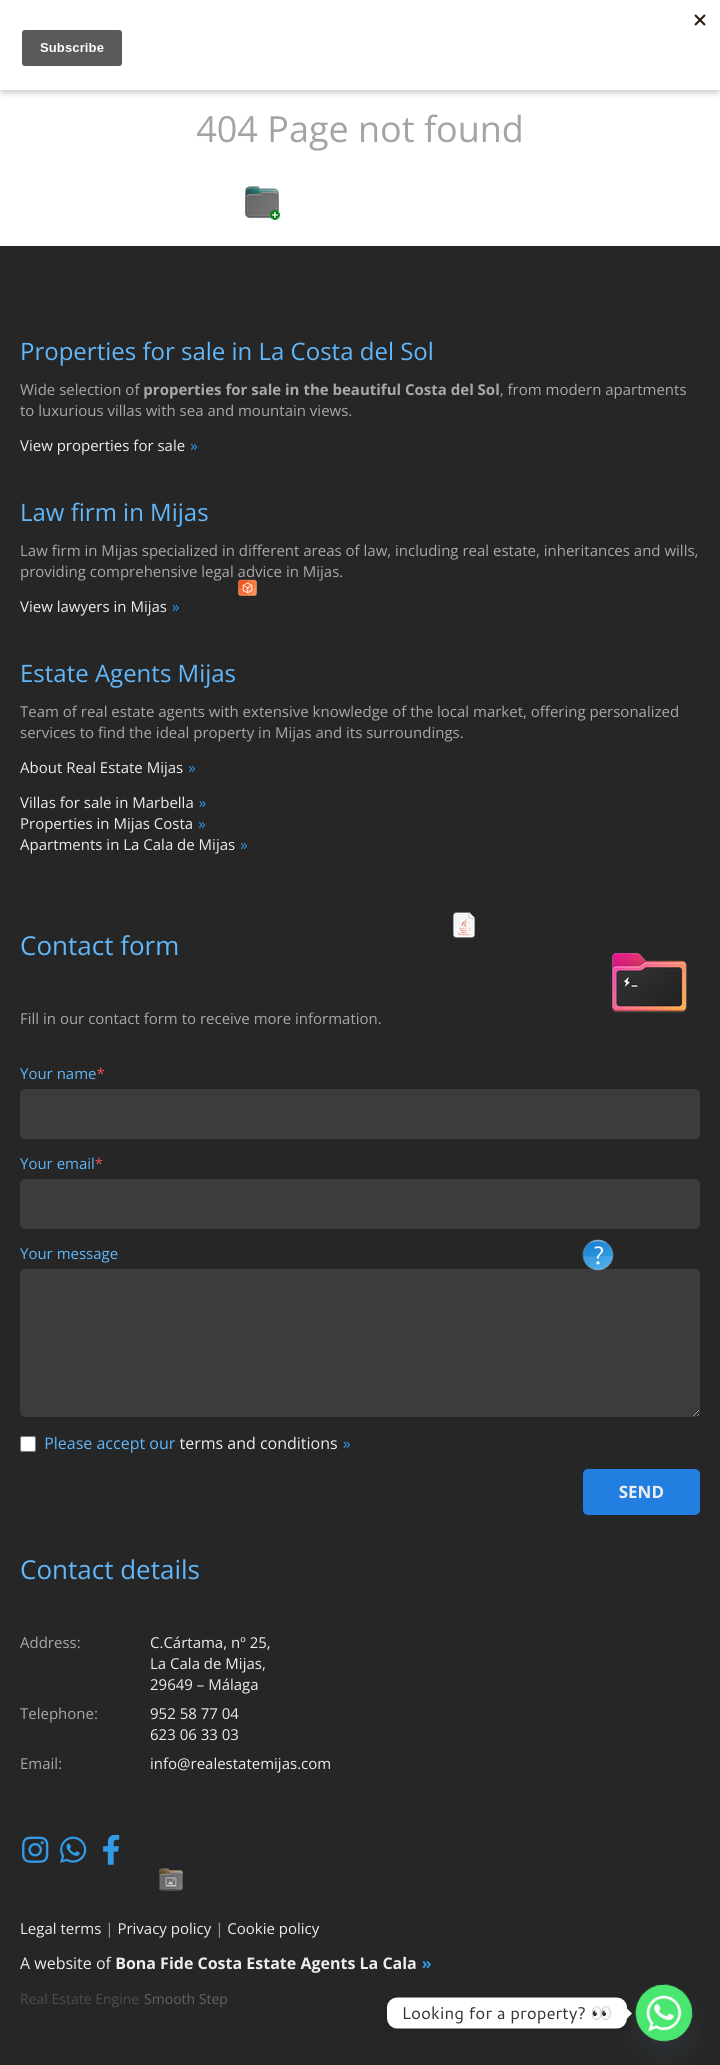  What do you see at coordinates (171, 1879) in the screenshot?
I see `open your pictures folder` at bounding box center [171, 1879].